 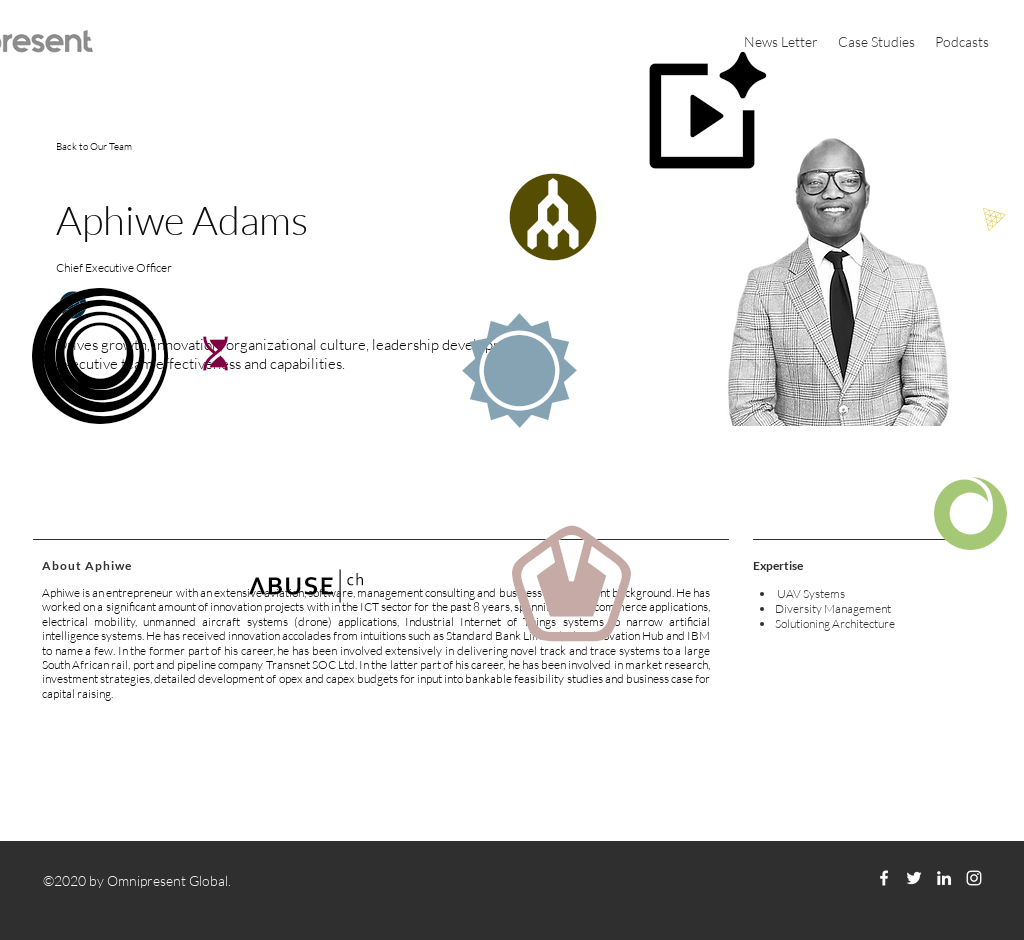 I want to click on open the AccuWeather app, so click(x=519, y=370).